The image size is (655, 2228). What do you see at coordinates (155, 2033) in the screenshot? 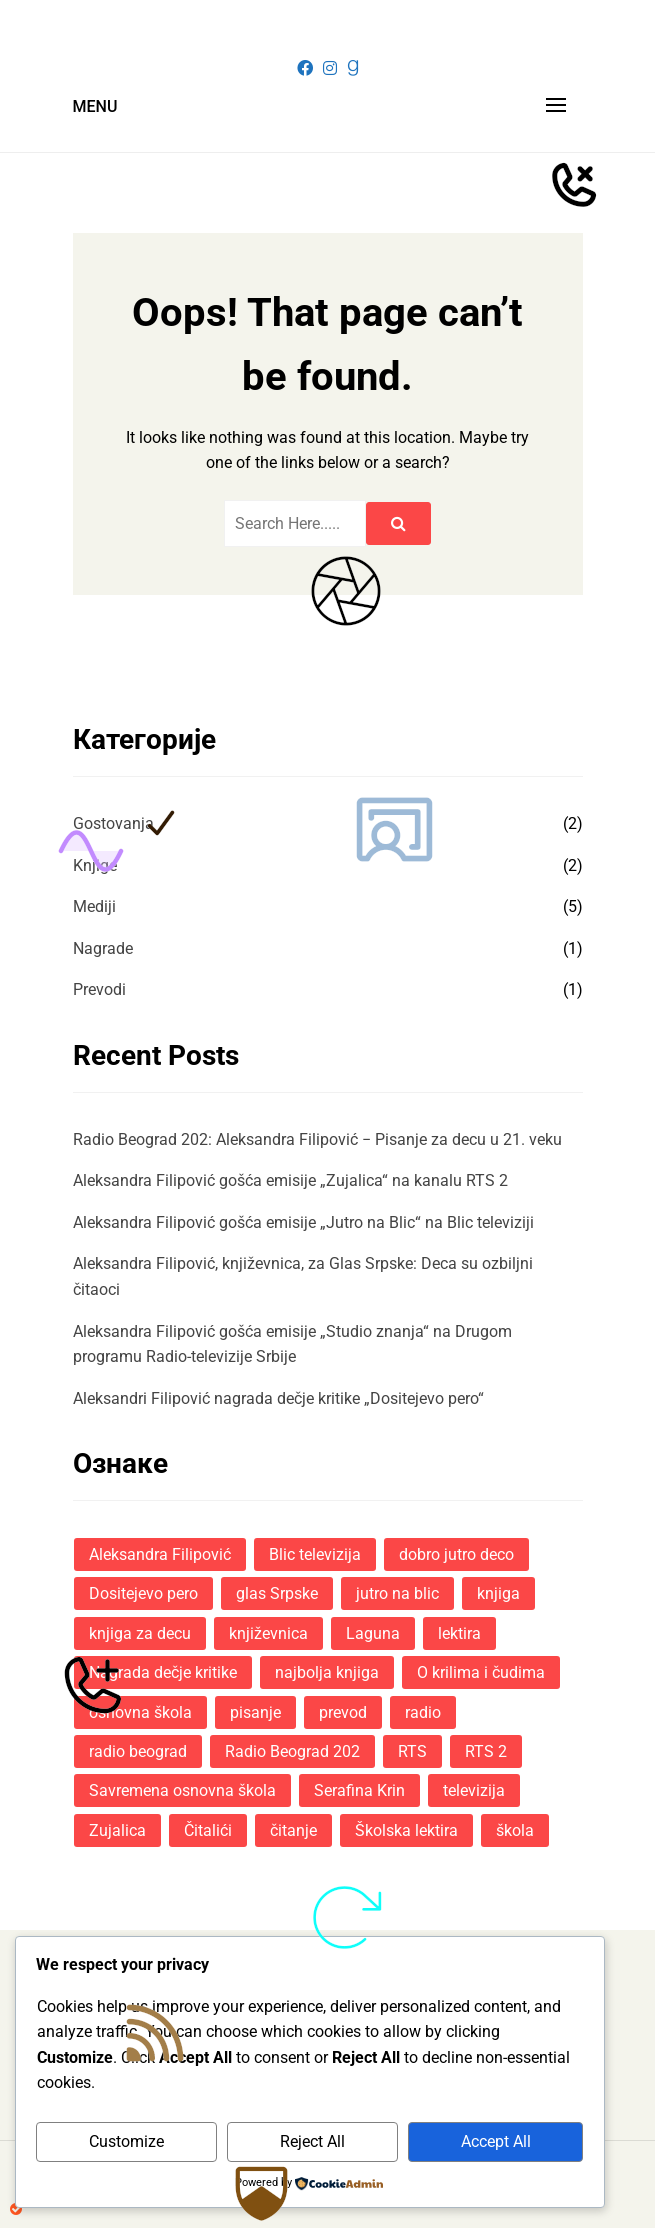
I see `check connection latency or network status` at bounding box center [155, 2033].